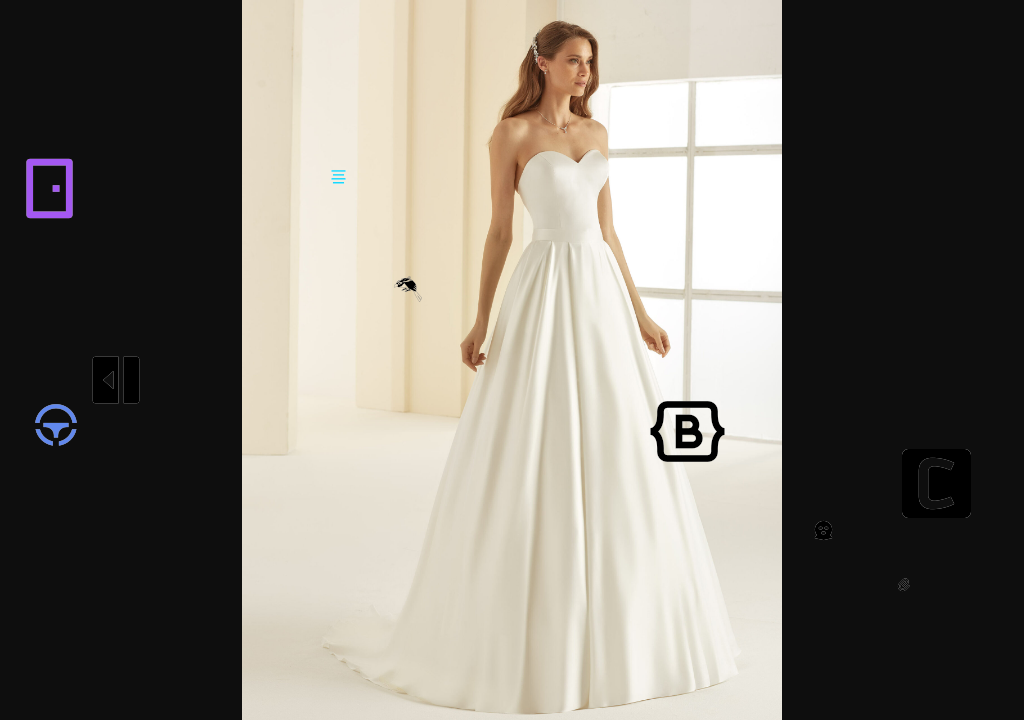  Describe the element at coordinates (338, 176) in the screenshot. I see `center-align text or content` at that location.